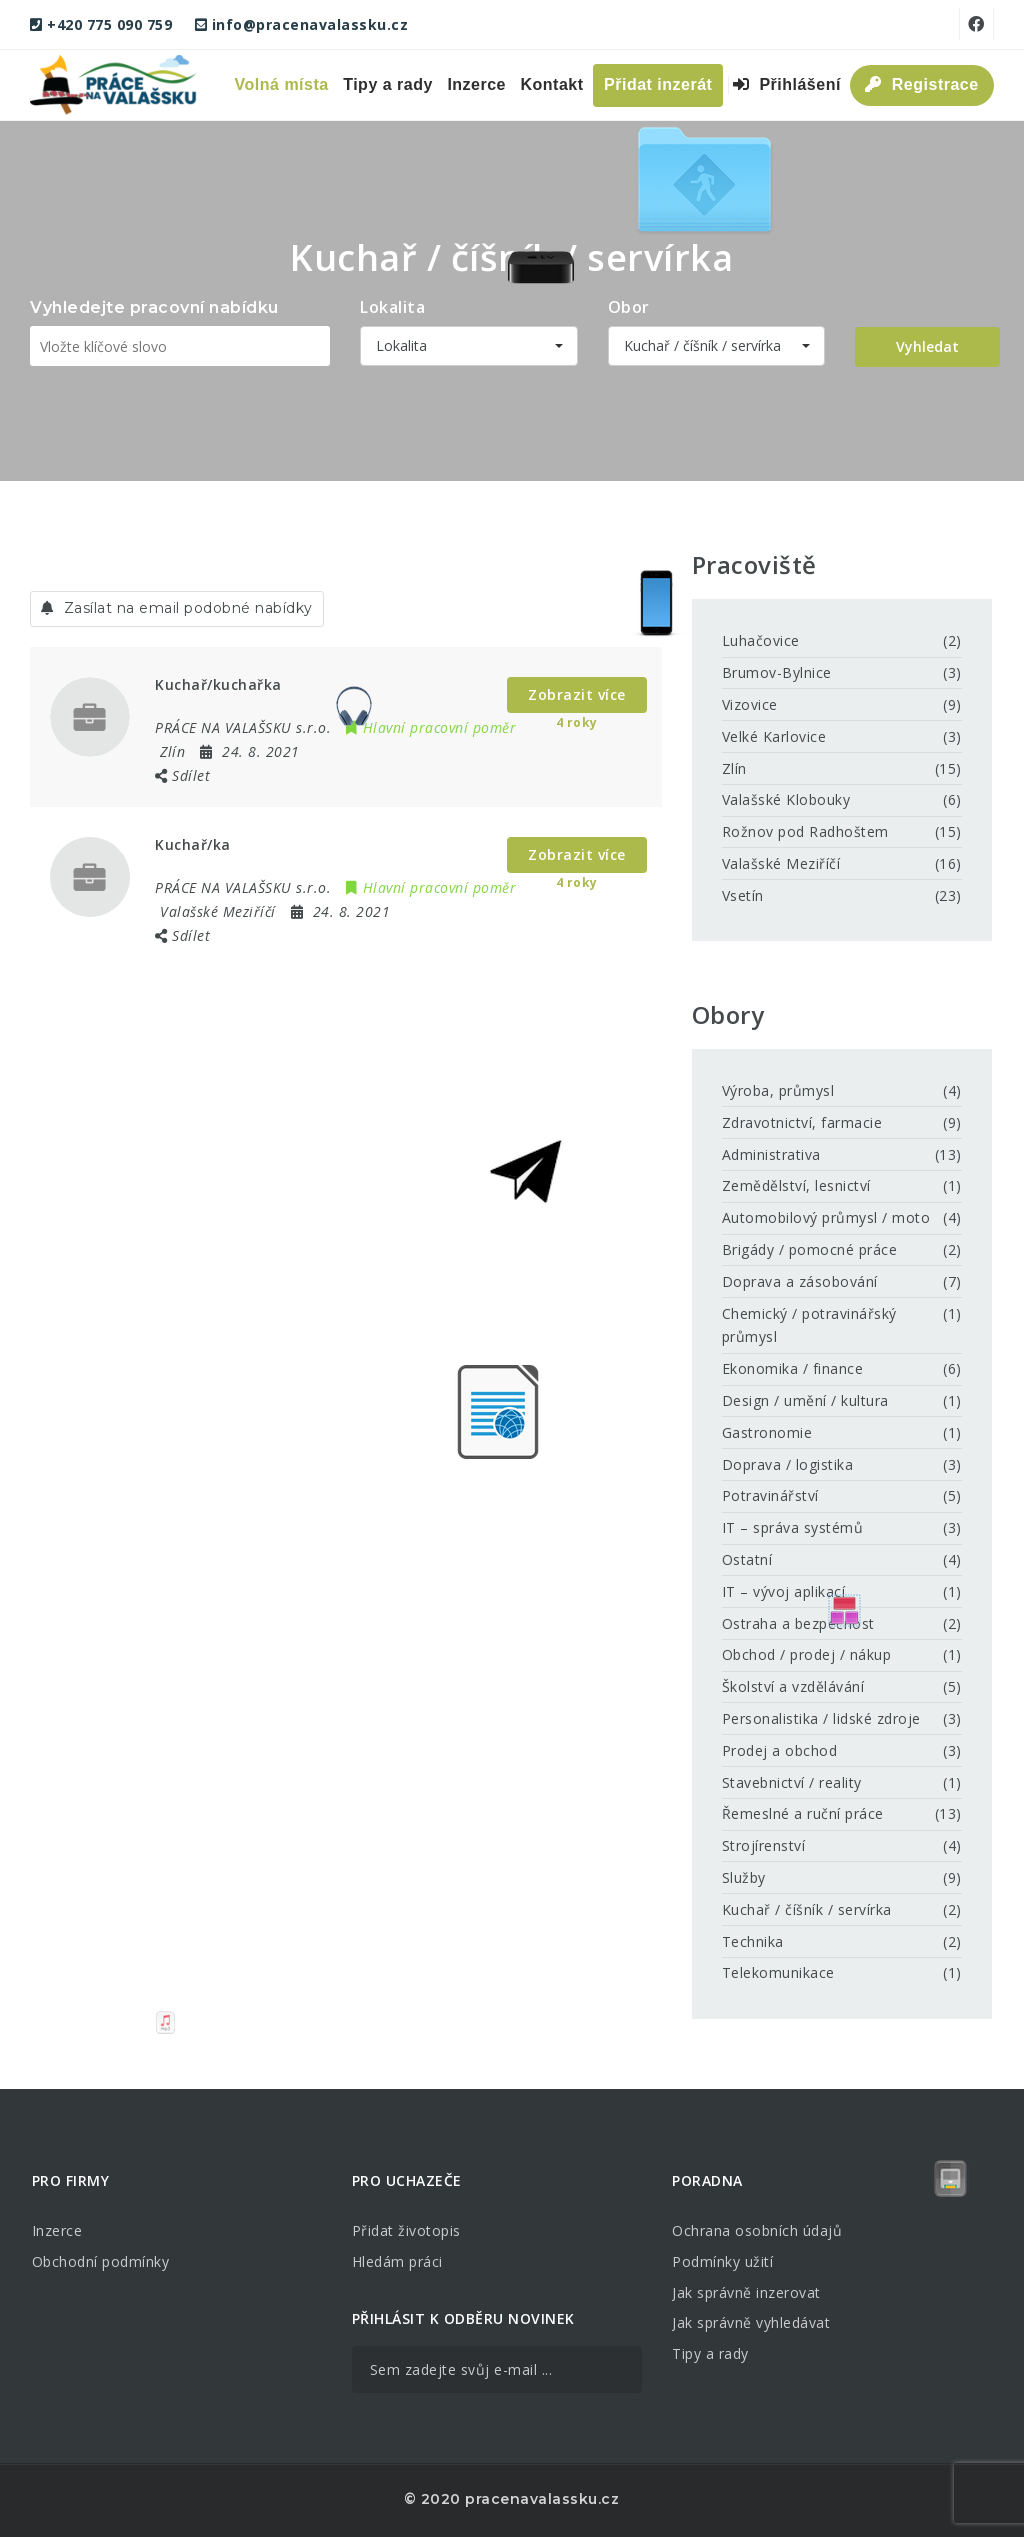 This screenshot has width=1024, height=2537. Describe the element at coordinates (525, 1172) in the screenshot. I see `view sent messages folder` at that location.